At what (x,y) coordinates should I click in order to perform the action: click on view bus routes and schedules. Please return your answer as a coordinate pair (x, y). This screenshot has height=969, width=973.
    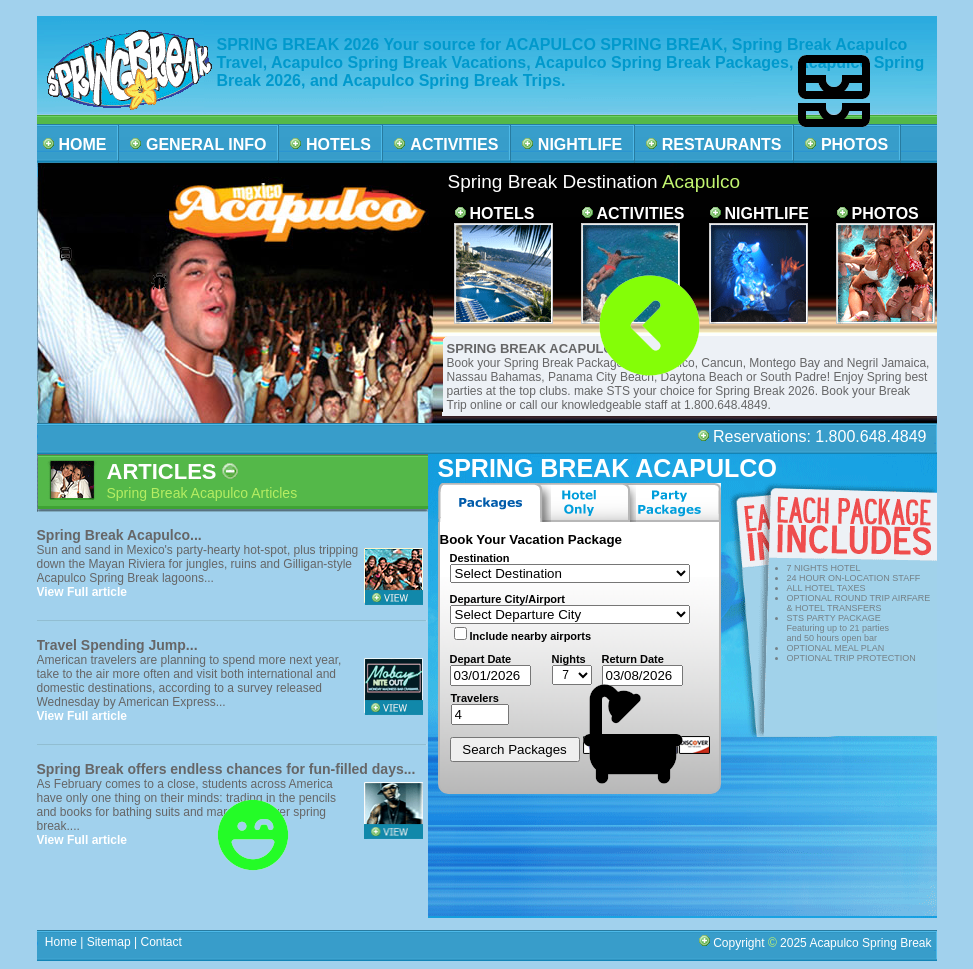
    Looking at the image, I should click on (65, 254).